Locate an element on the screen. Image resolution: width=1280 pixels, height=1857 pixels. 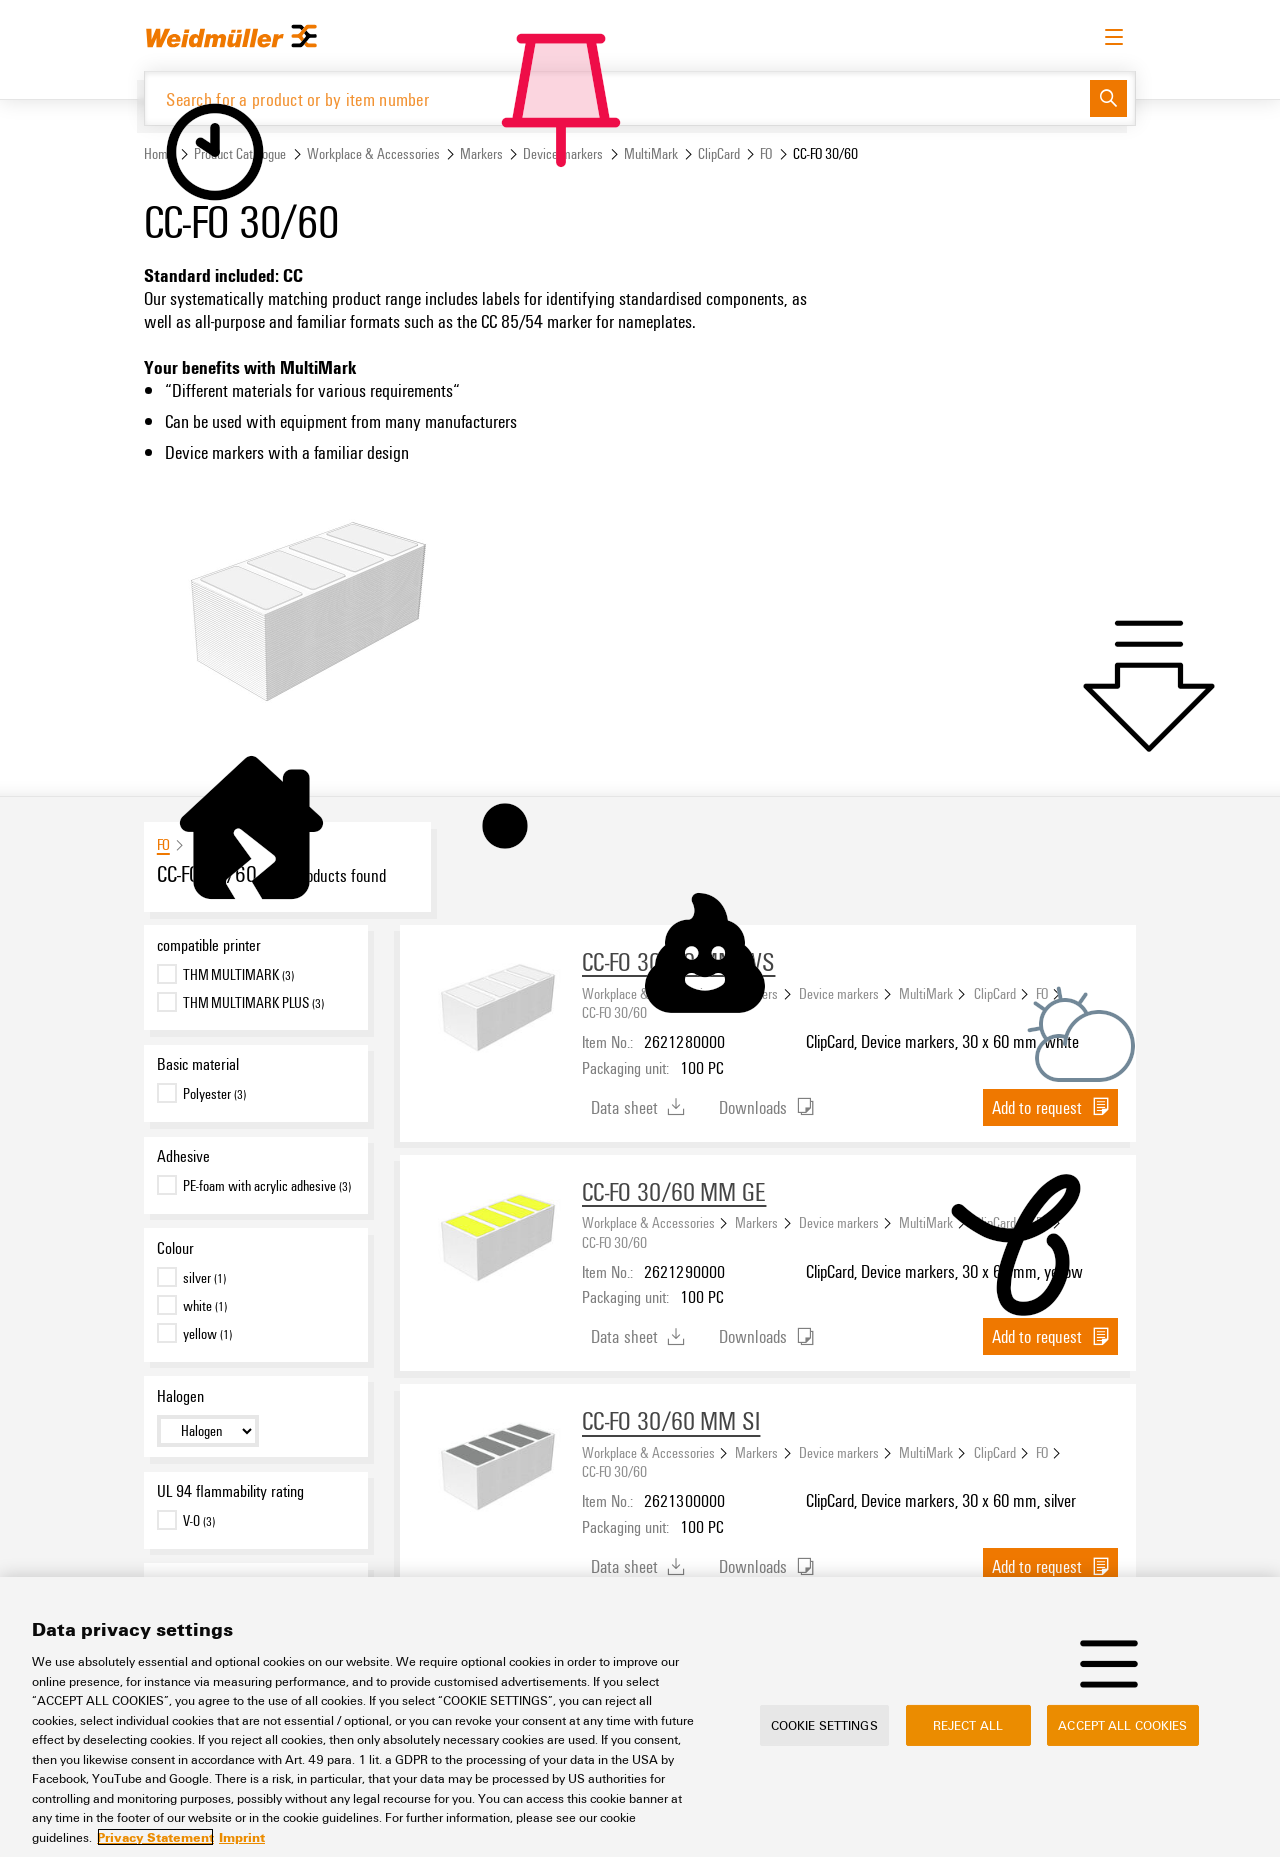
open navigation menu is located at coordinates (1109, 1665).